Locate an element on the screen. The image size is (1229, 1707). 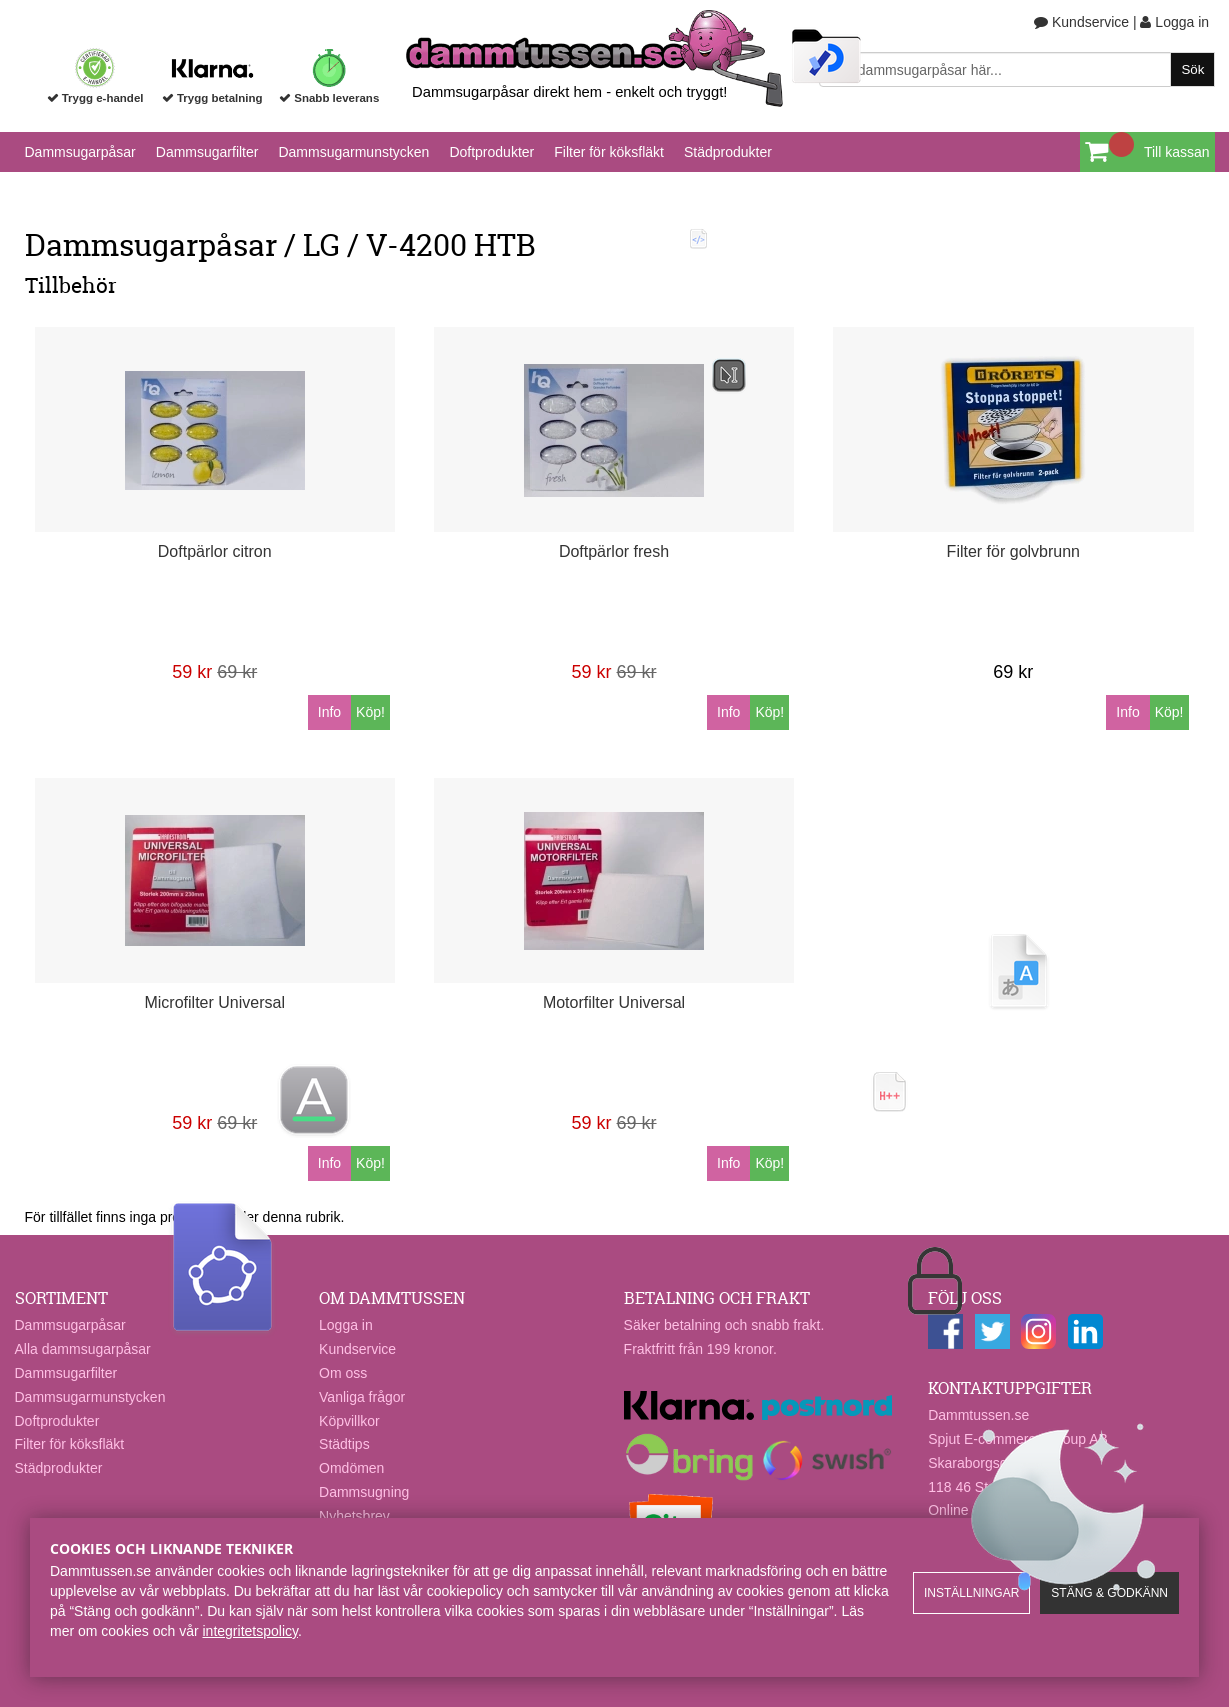
a geogebra file document is located at coordinates (222, 1269).